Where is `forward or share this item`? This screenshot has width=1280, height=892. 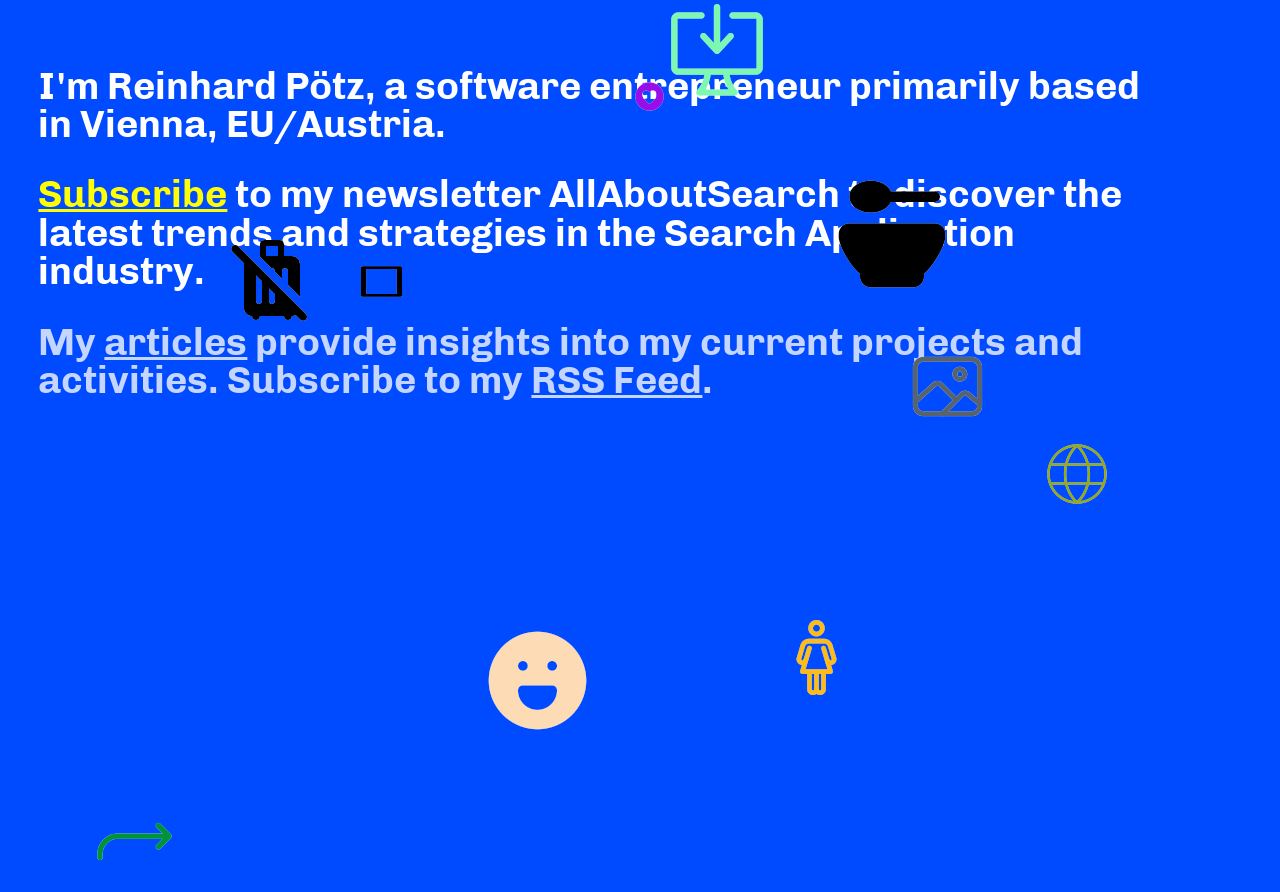
forward or share this item is located at coordinates (134, 841).